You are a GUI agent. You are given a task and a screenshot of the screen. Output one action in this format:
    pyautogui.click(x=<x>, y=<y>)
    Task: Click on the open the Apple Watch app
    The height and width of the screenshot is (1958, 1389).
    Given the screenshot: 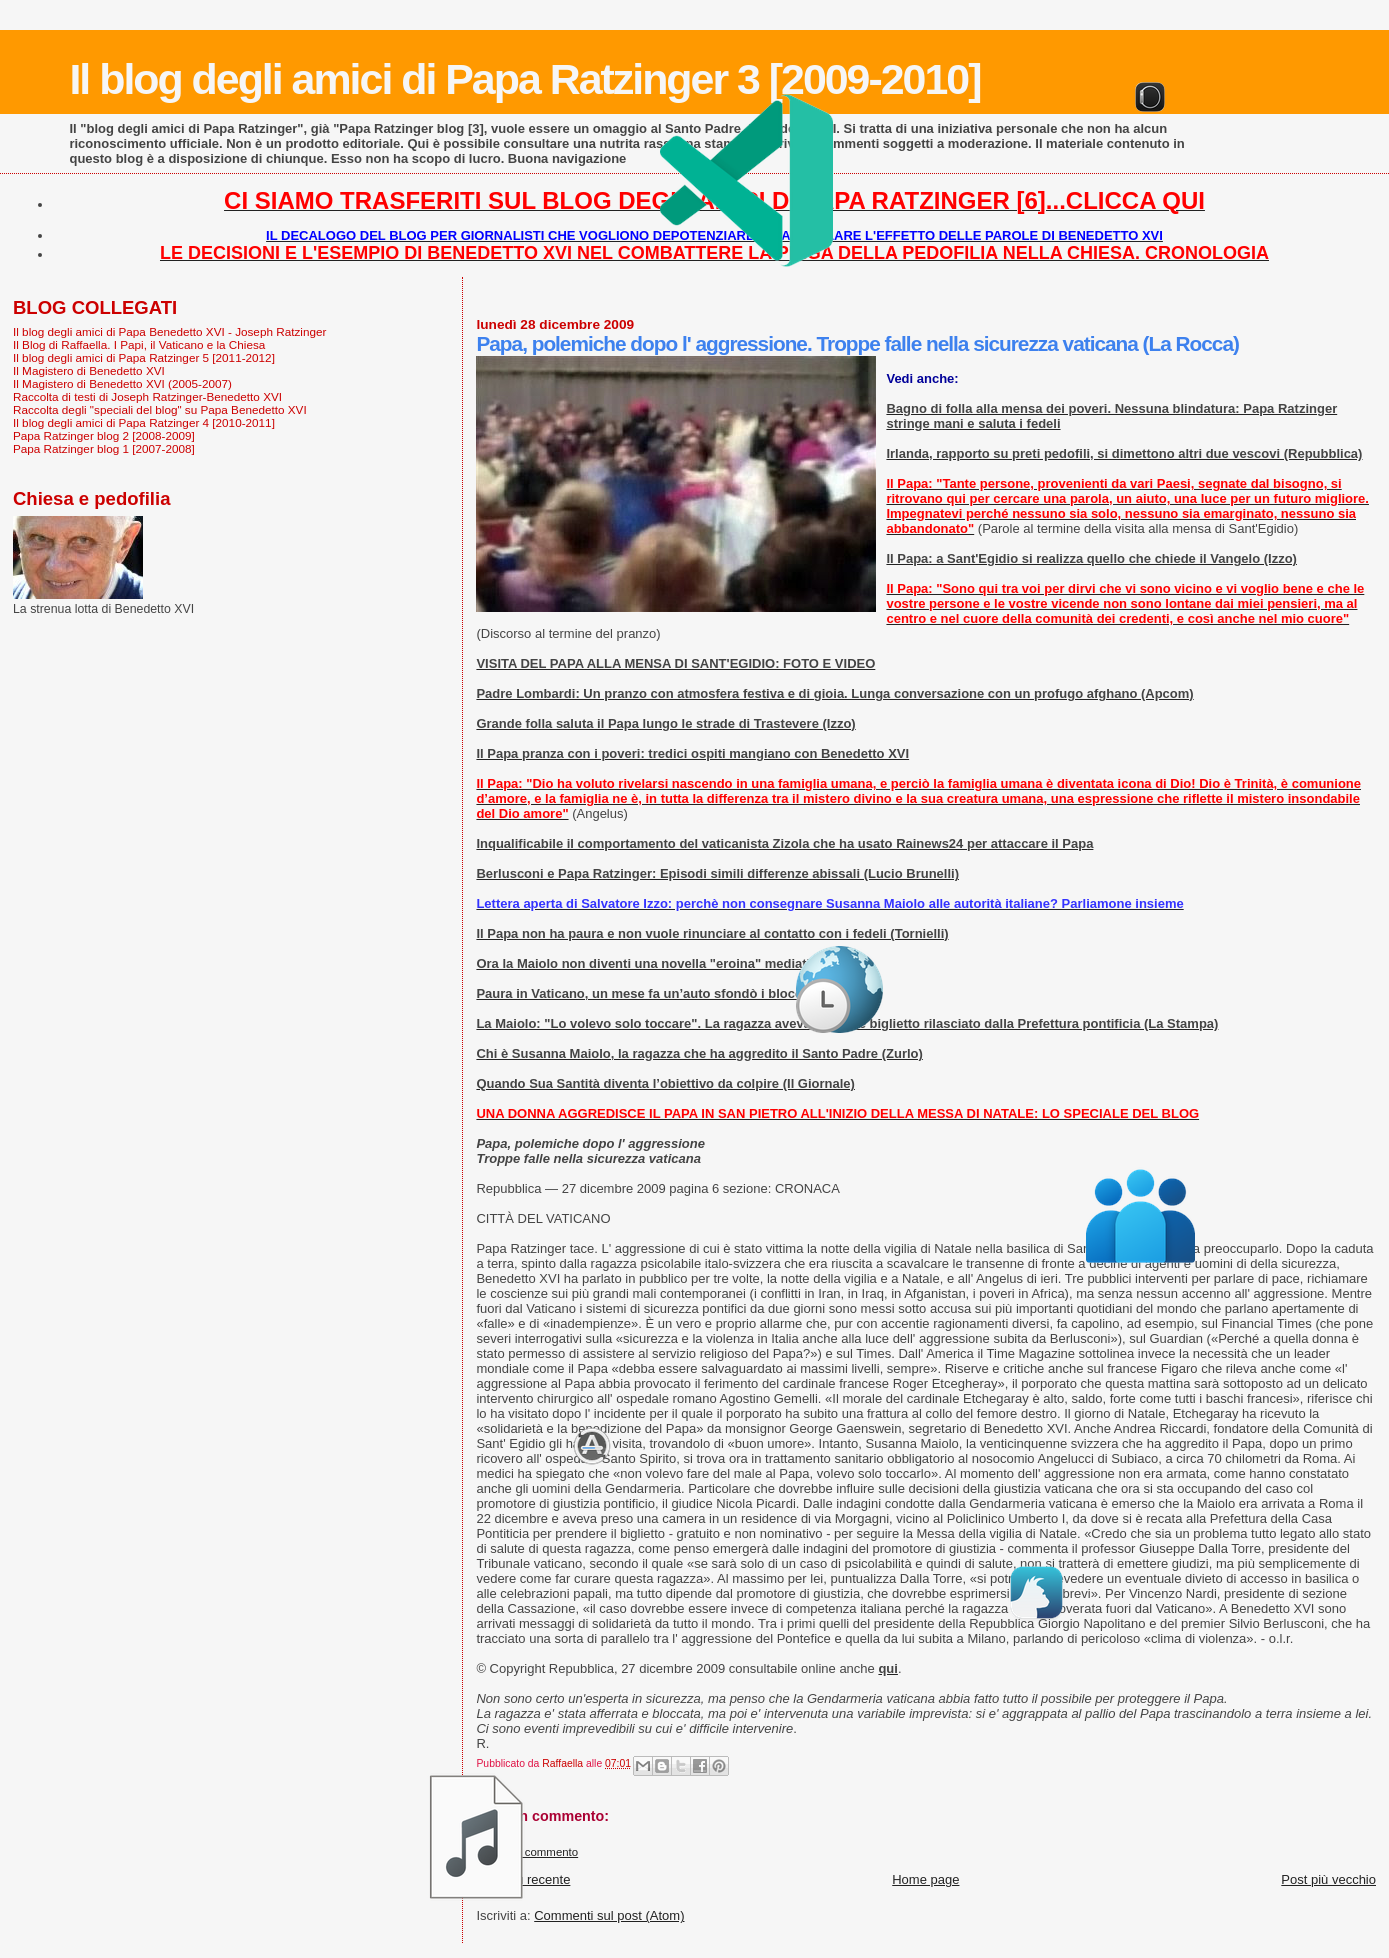 What is the action you would take?
    pyautogui.click(x=1150, y=97)
    